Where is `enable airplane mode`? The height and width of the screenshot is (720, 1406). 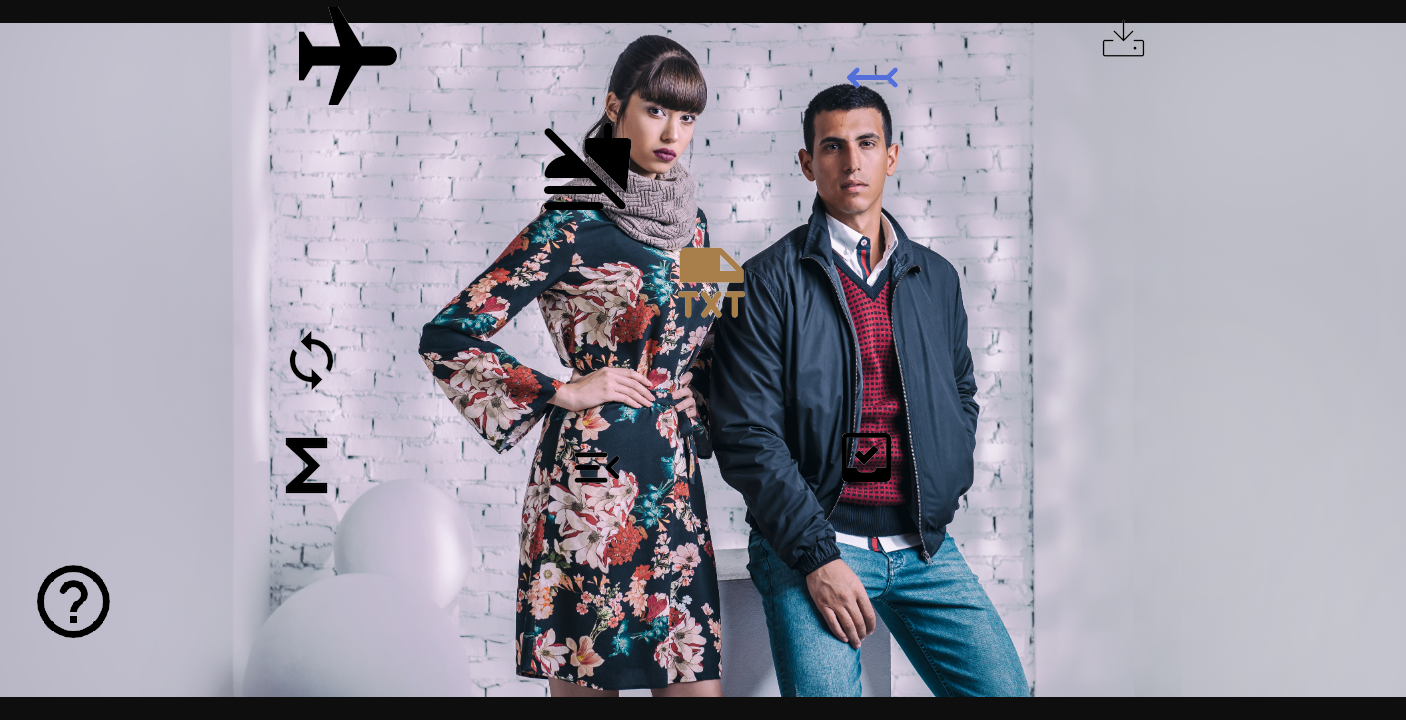 enable airplane mode is located at coordinates (348, 56).